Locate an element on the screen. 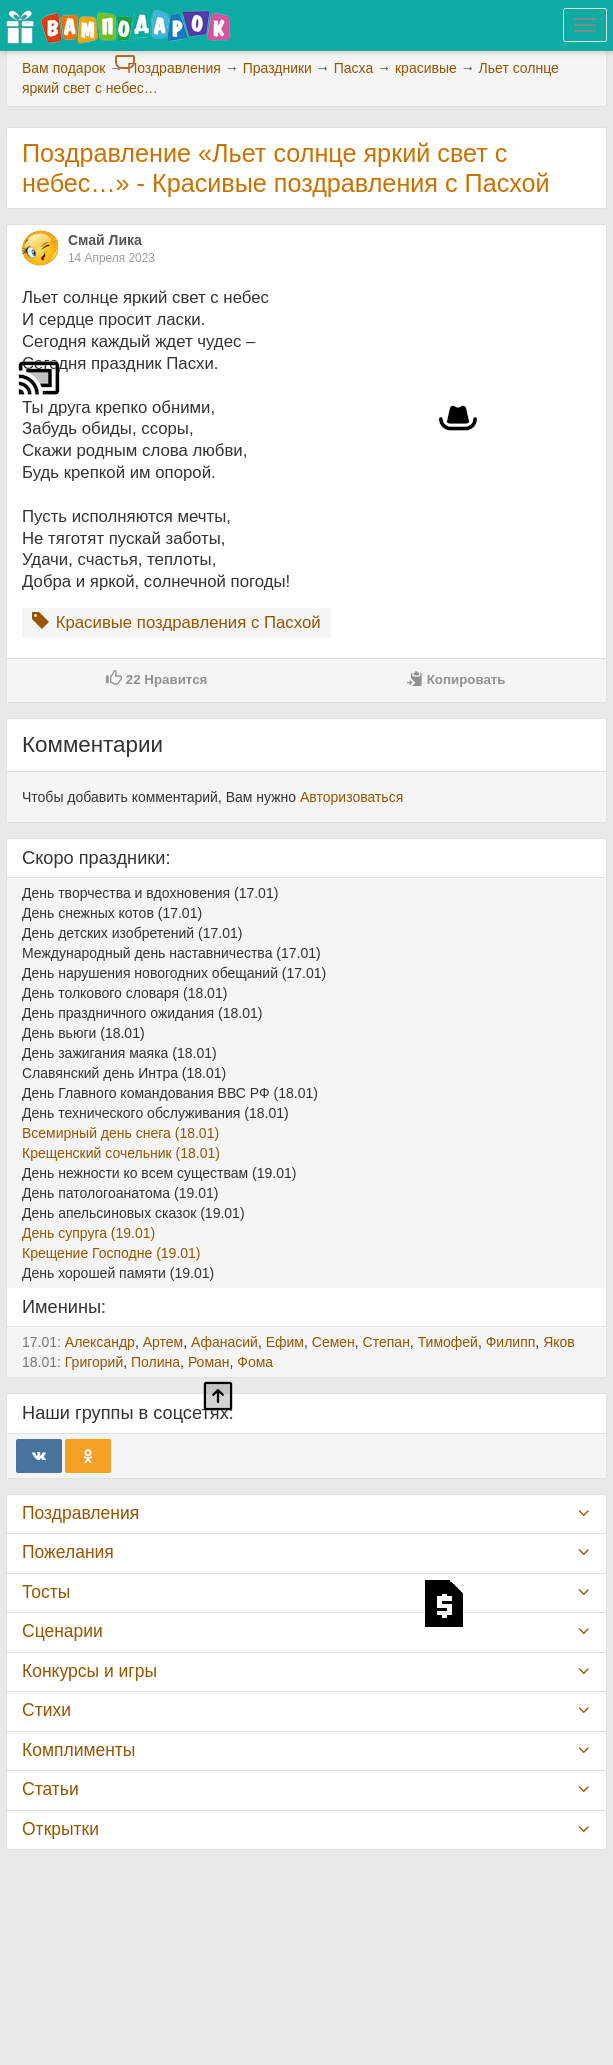 Image resolution: width=613 pixels, height=2065 pixels. upload a file or content is located at coordinates (218, 1396).